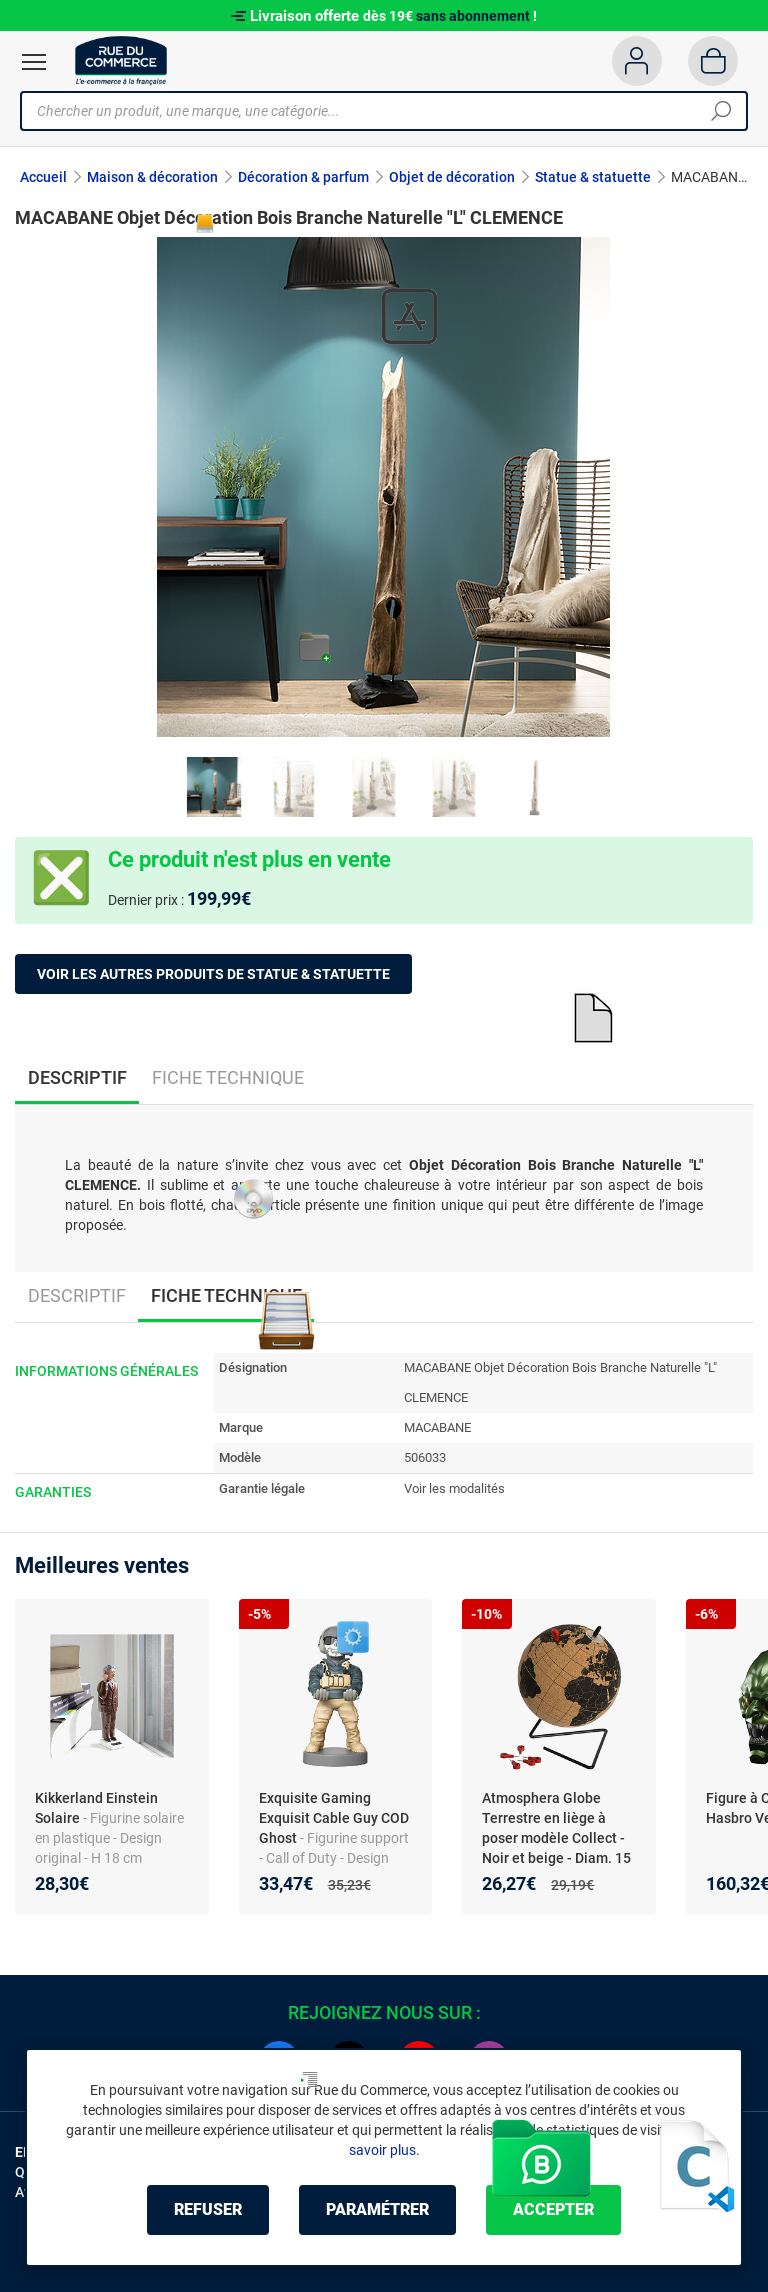 The image size is (768, 2292). What do you see at coordinates (409, 316) in the screenshot?
I see `open the app store` at bounding box center [409, 316].